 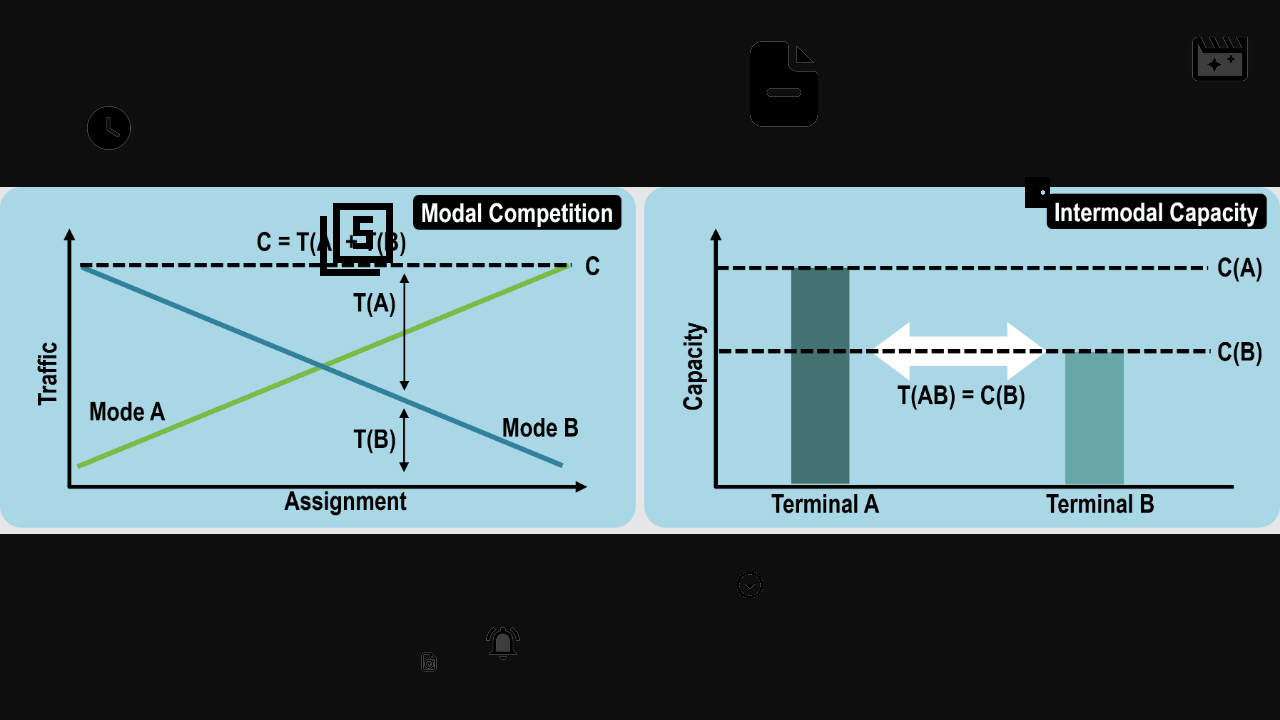 I want to click on remove a file or document, so click(x=784, y=84).